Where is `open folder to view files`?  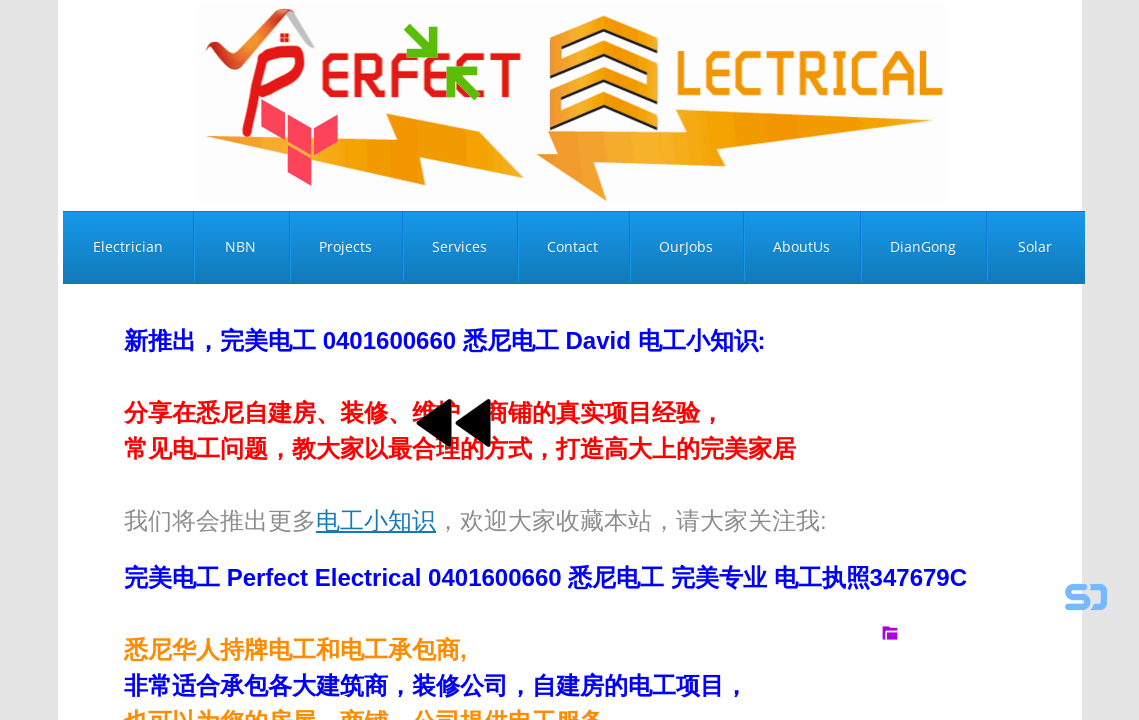
open folder to view files is located at coordinates (890, 633).